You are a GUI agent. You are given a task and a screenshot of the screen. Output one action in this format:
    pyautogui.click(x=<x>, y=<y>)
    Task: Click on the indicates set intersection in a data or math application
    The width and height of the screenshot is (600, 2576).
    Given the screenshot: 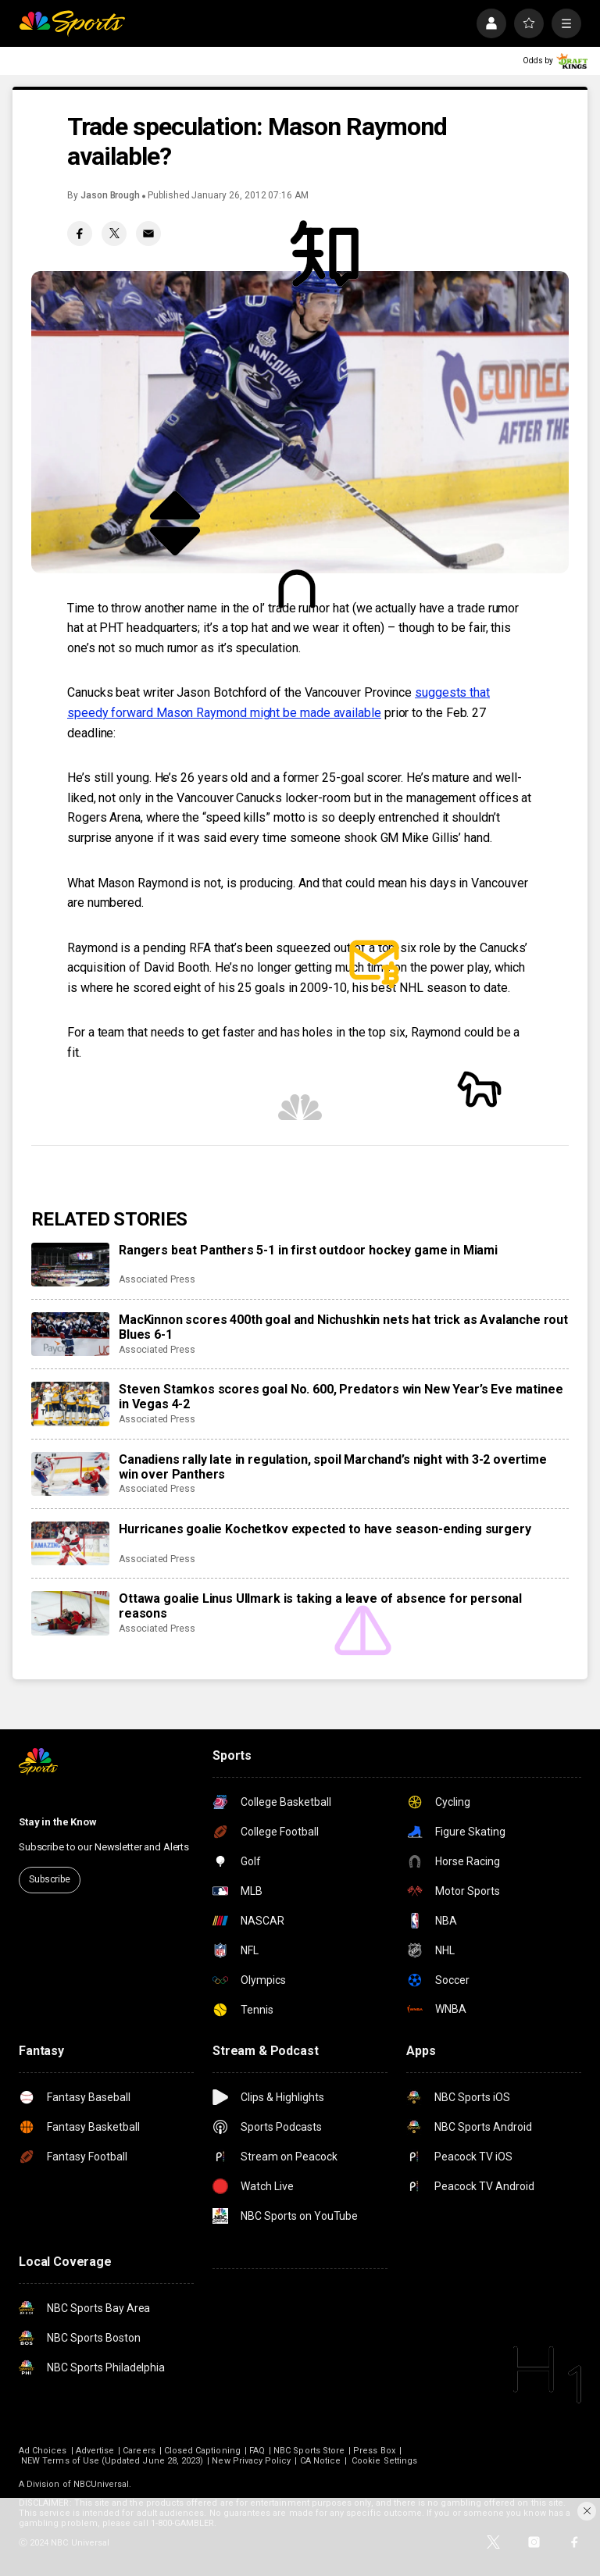 What is the action you would take?
    pyautogui.click(x=297, y=590)
    